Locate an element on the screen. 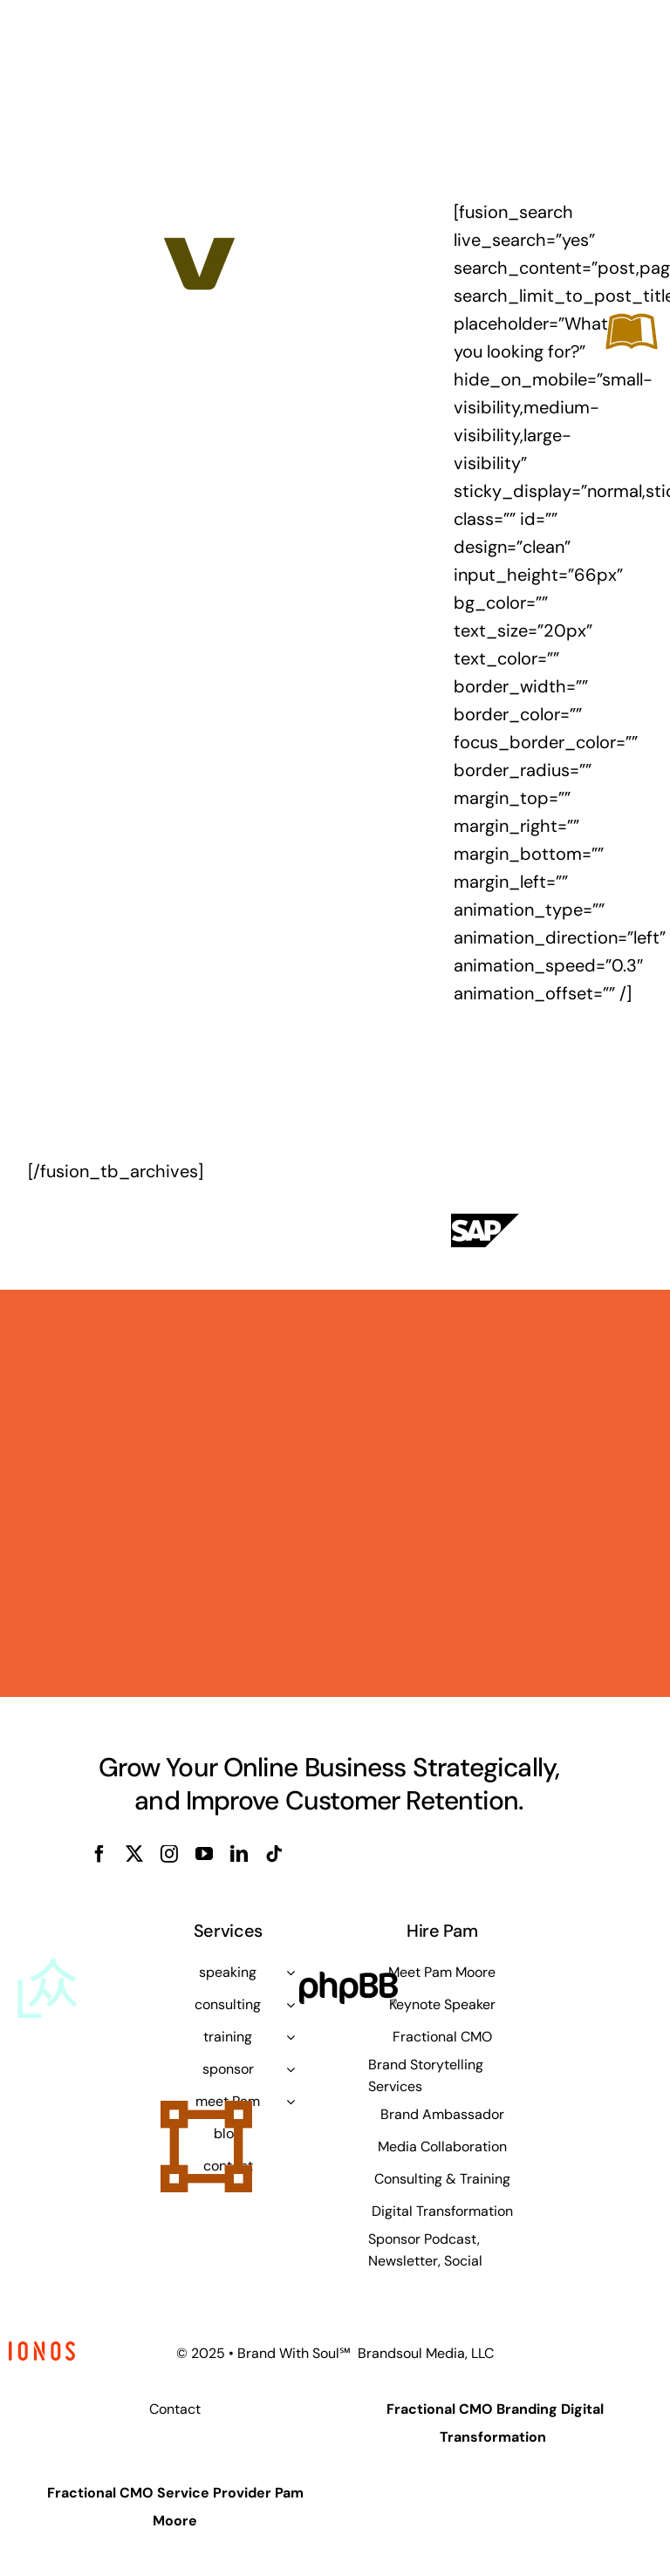  material design icons brand logo is located at coordinates (206, 2146).